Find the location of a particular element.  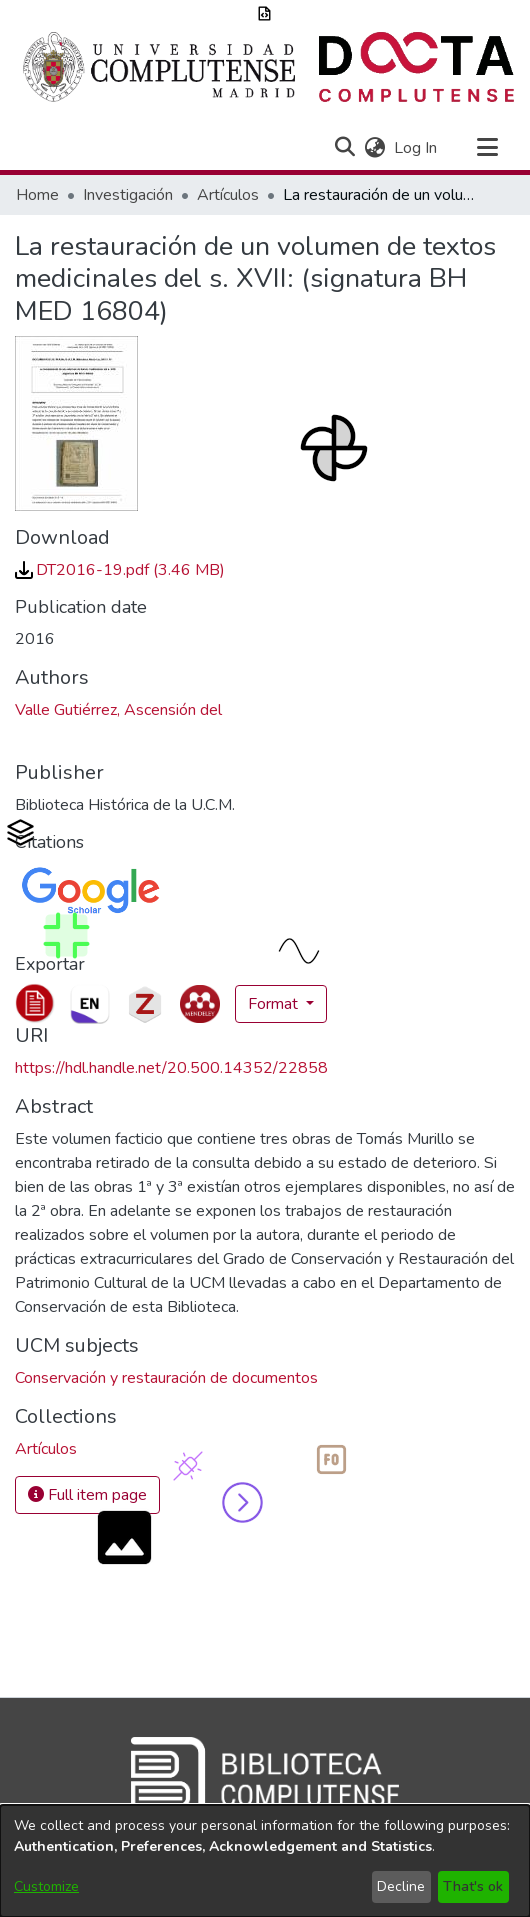

view or manage layers is located at coordinates (20, 832).